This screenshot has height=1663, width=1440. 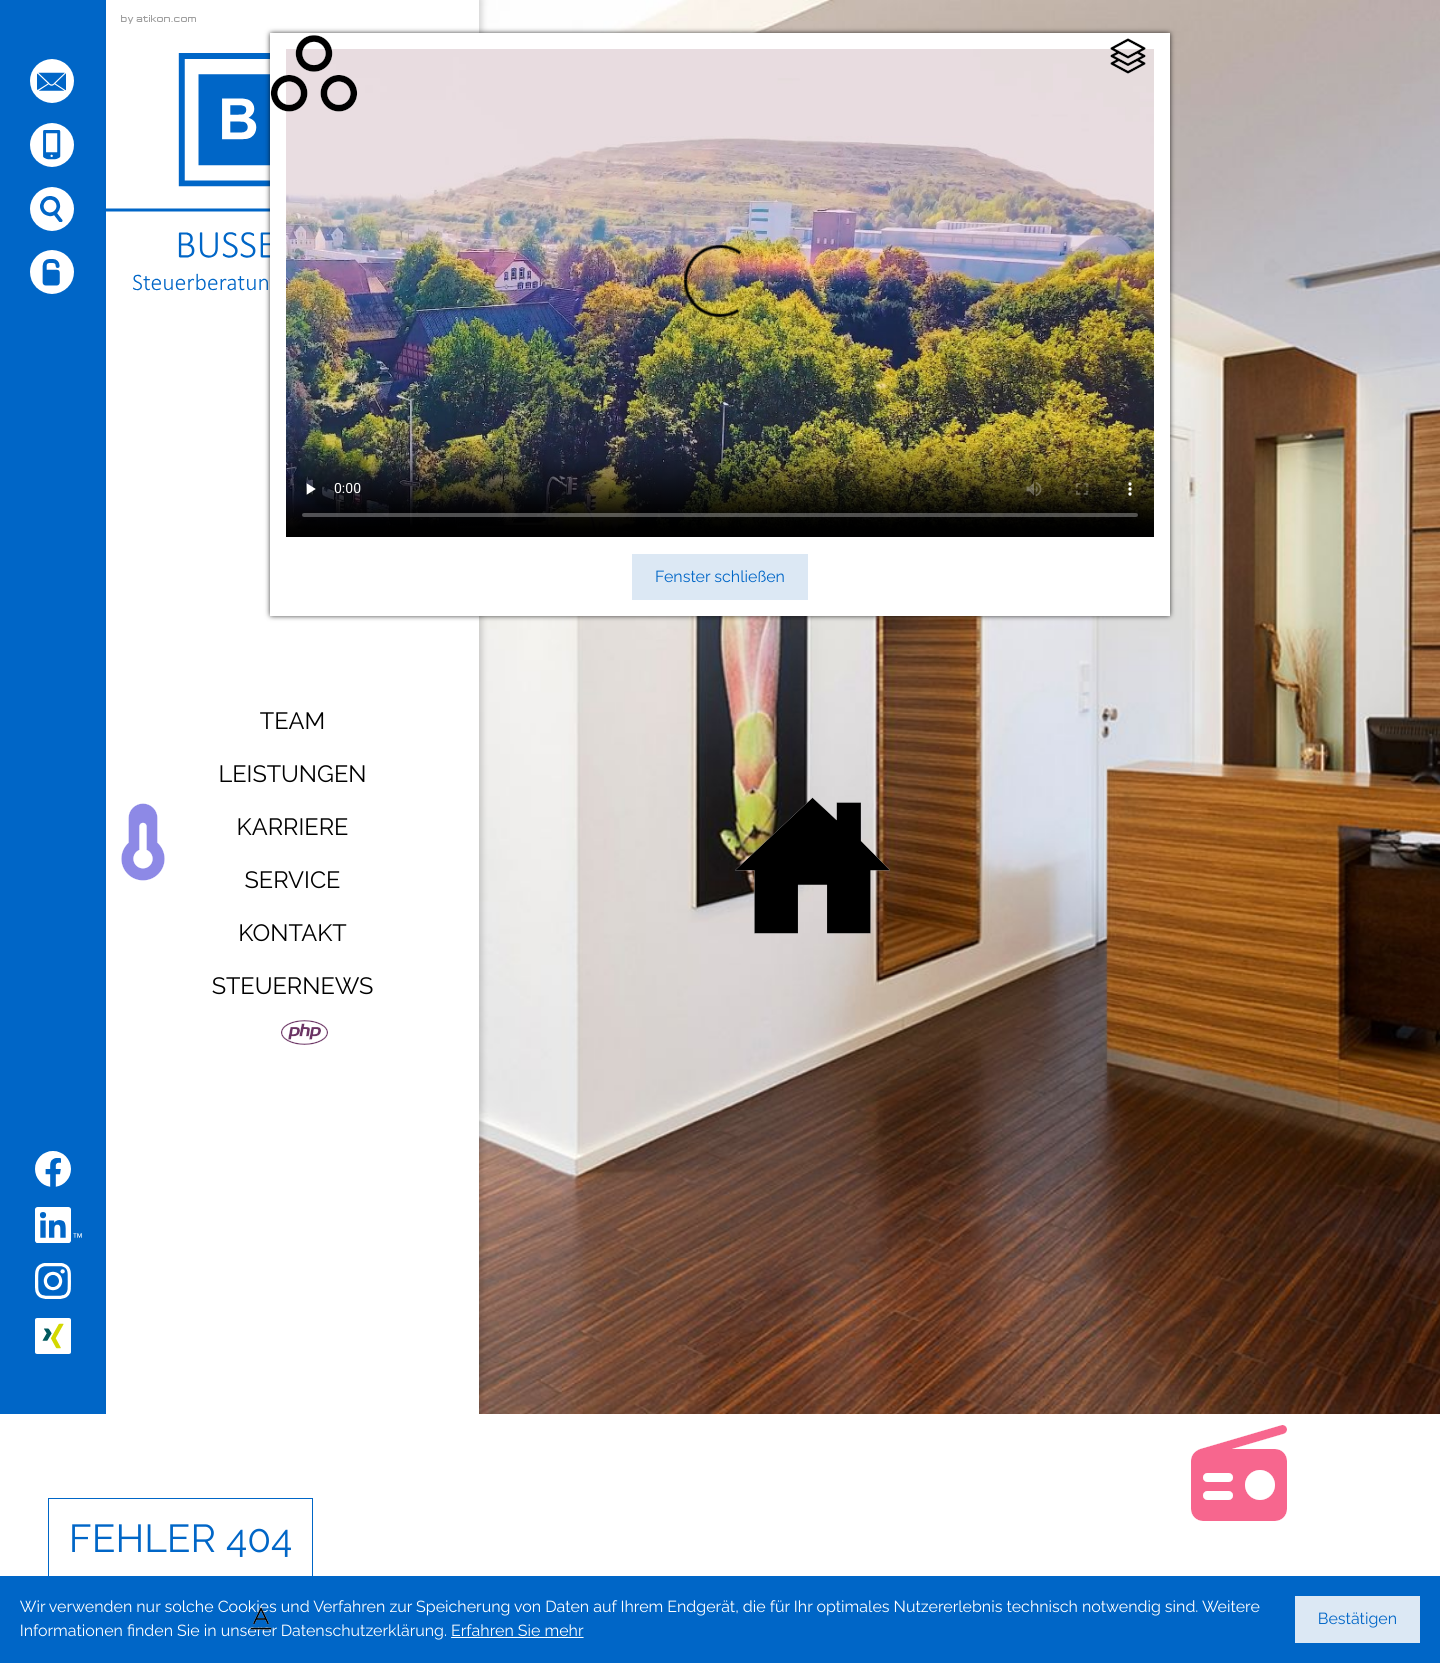 I want to click on indicates high temperature reading, so click(x=143, y=842).